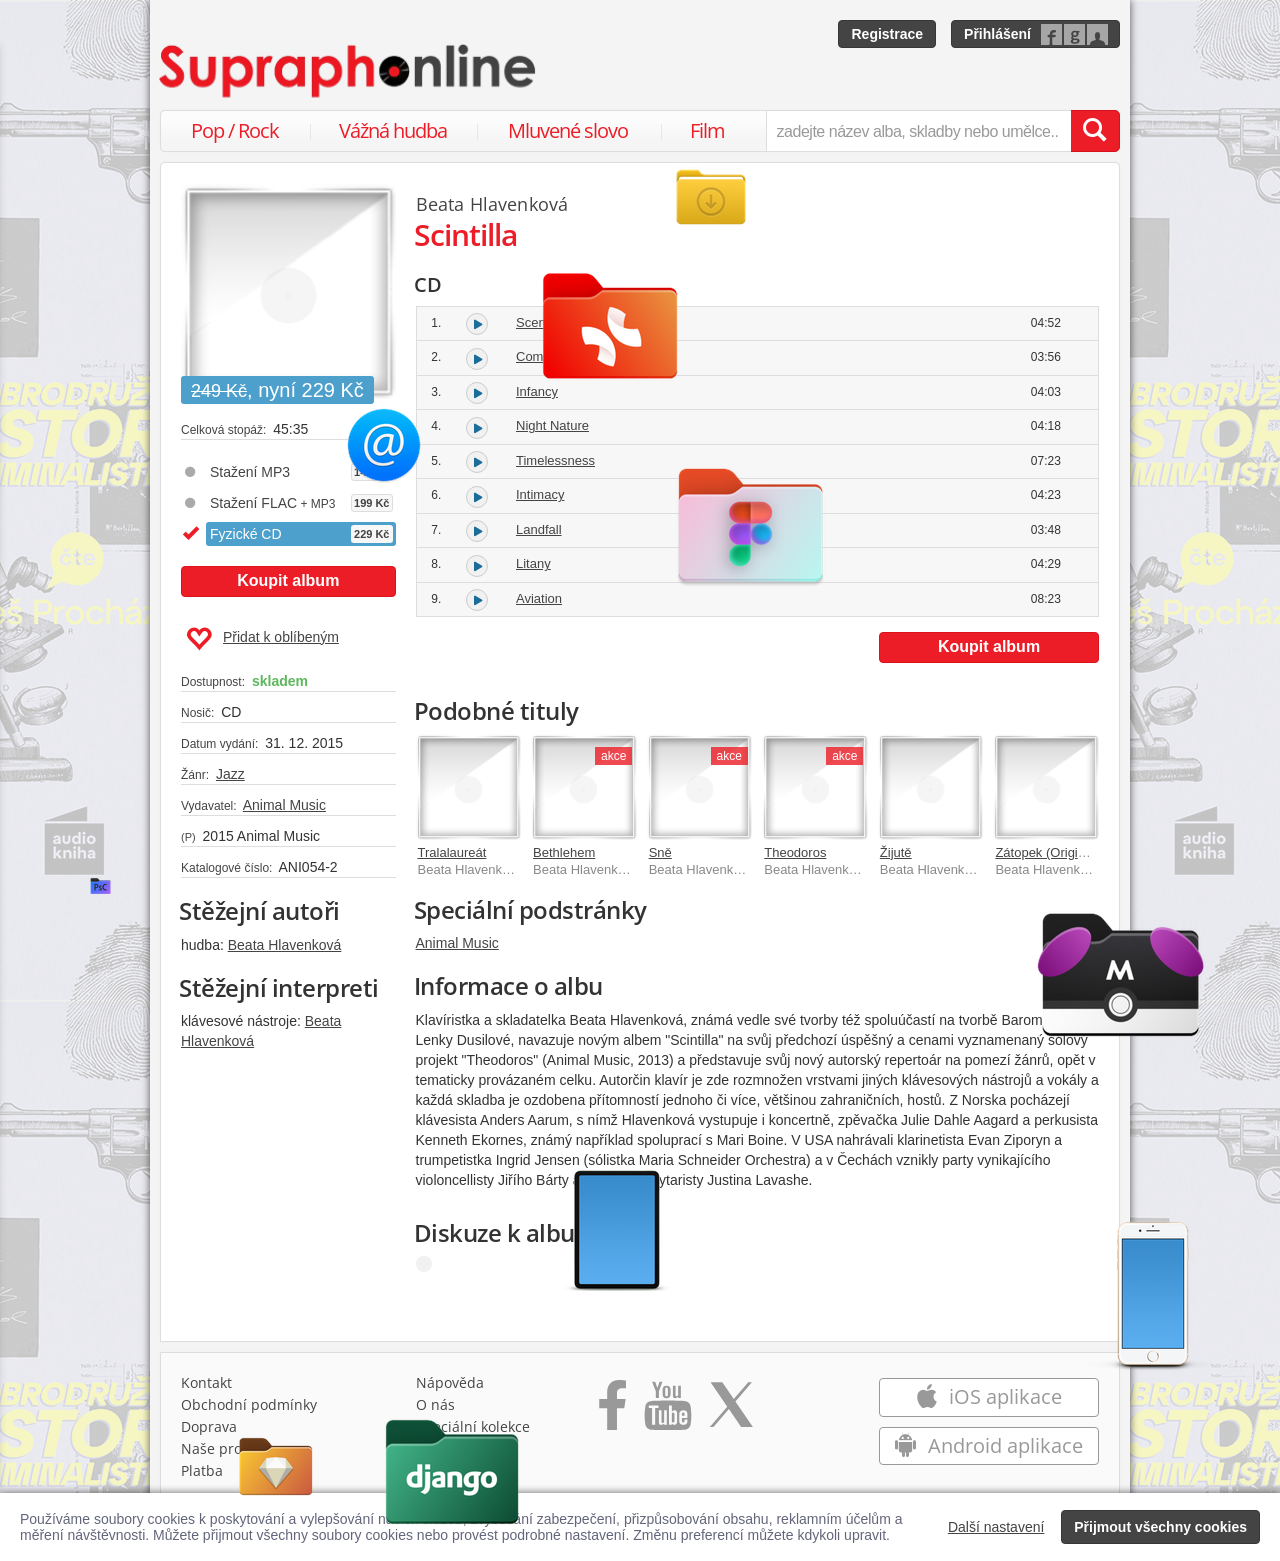 This screenshot has height=1561, width=1280. What do you see at coordinates (617, 1231) in the screenshot?
I see `iPad Air device icon` at bounding box center [617, 1231].